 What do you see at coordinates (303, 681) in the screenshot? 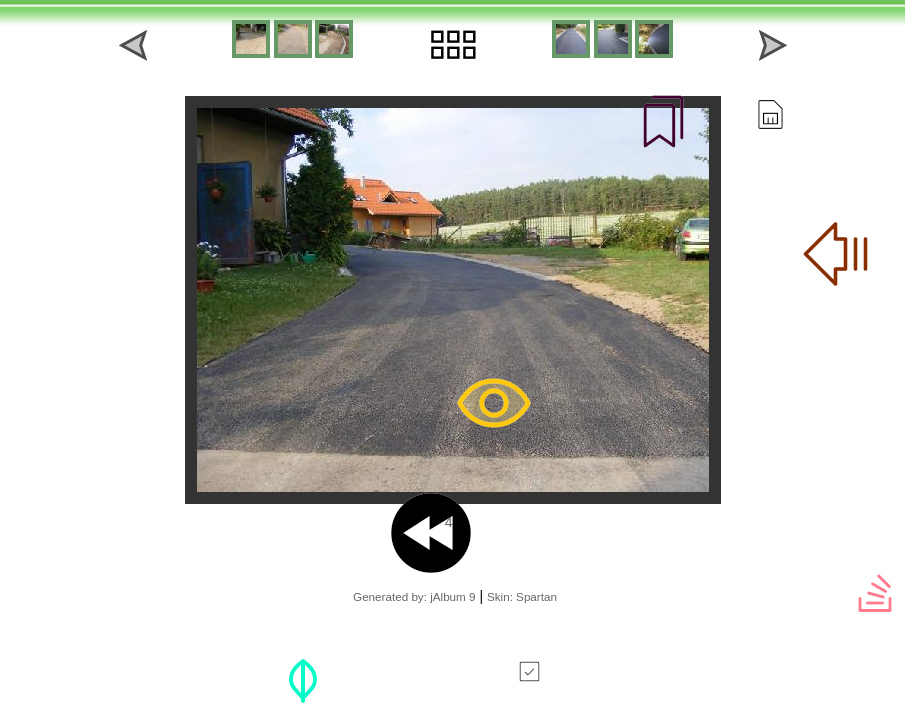
I see `MongoDB database service logo` at bounding box center [303, 681].